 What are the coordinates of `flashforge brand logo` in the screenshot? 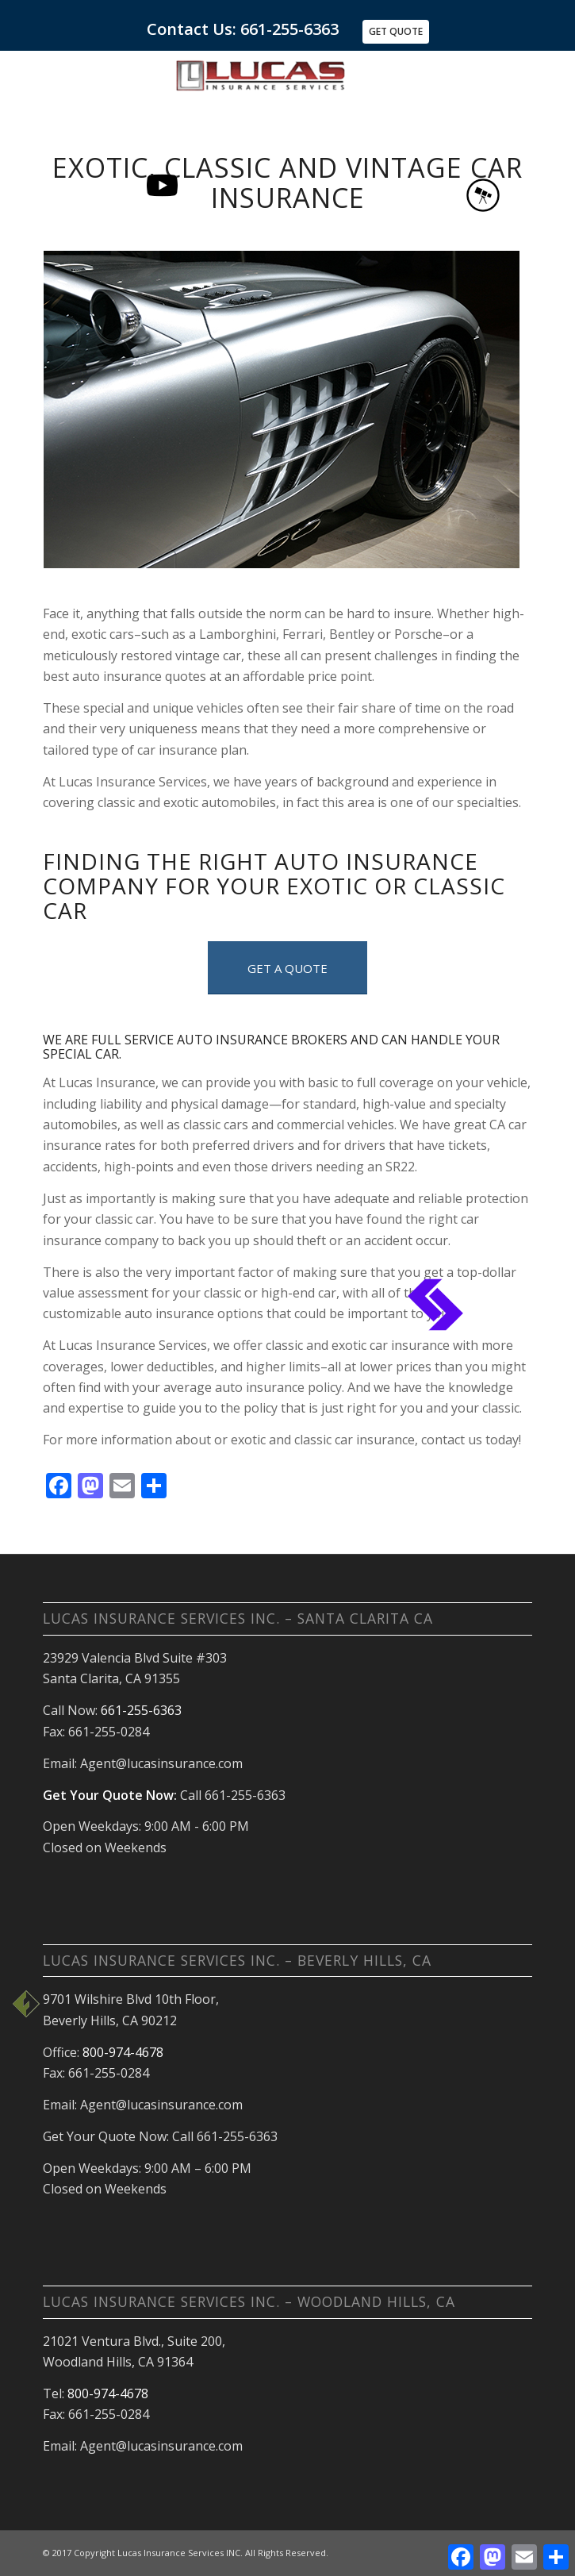 It's located at (26, 2004).